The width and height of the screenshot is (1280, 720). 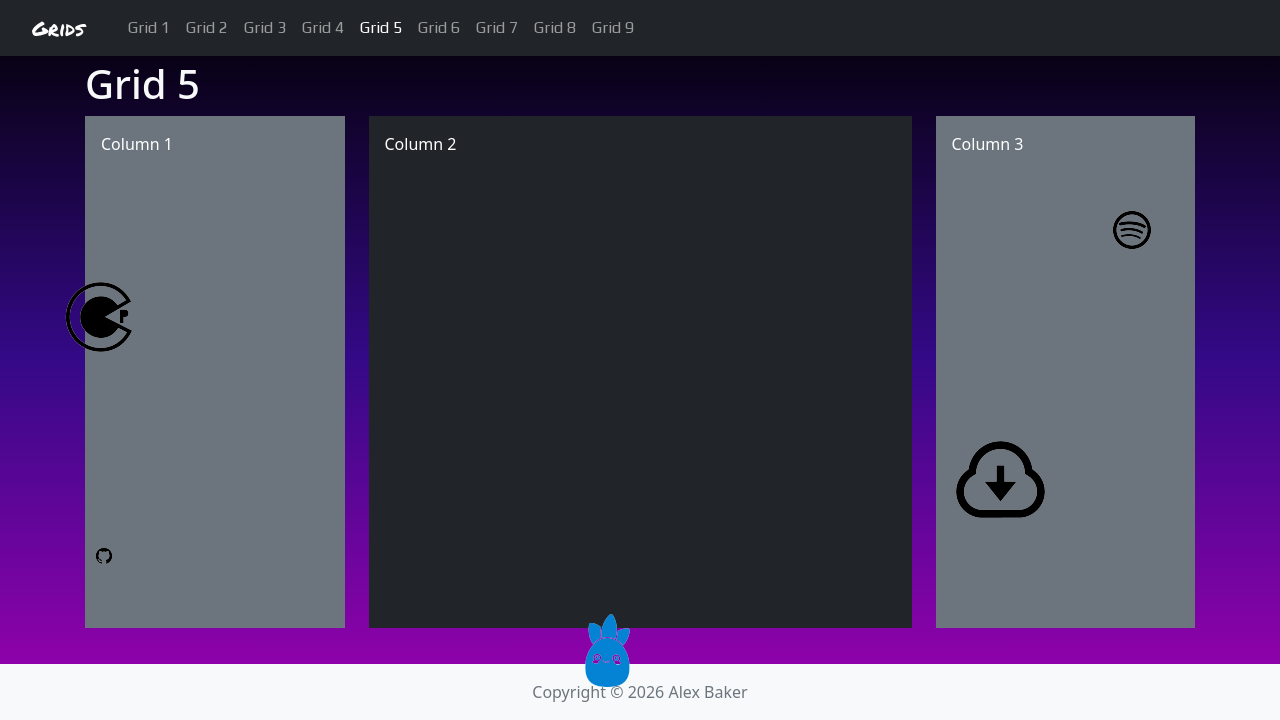 I want to click on open Spotify, so click(x=1132, y=230).